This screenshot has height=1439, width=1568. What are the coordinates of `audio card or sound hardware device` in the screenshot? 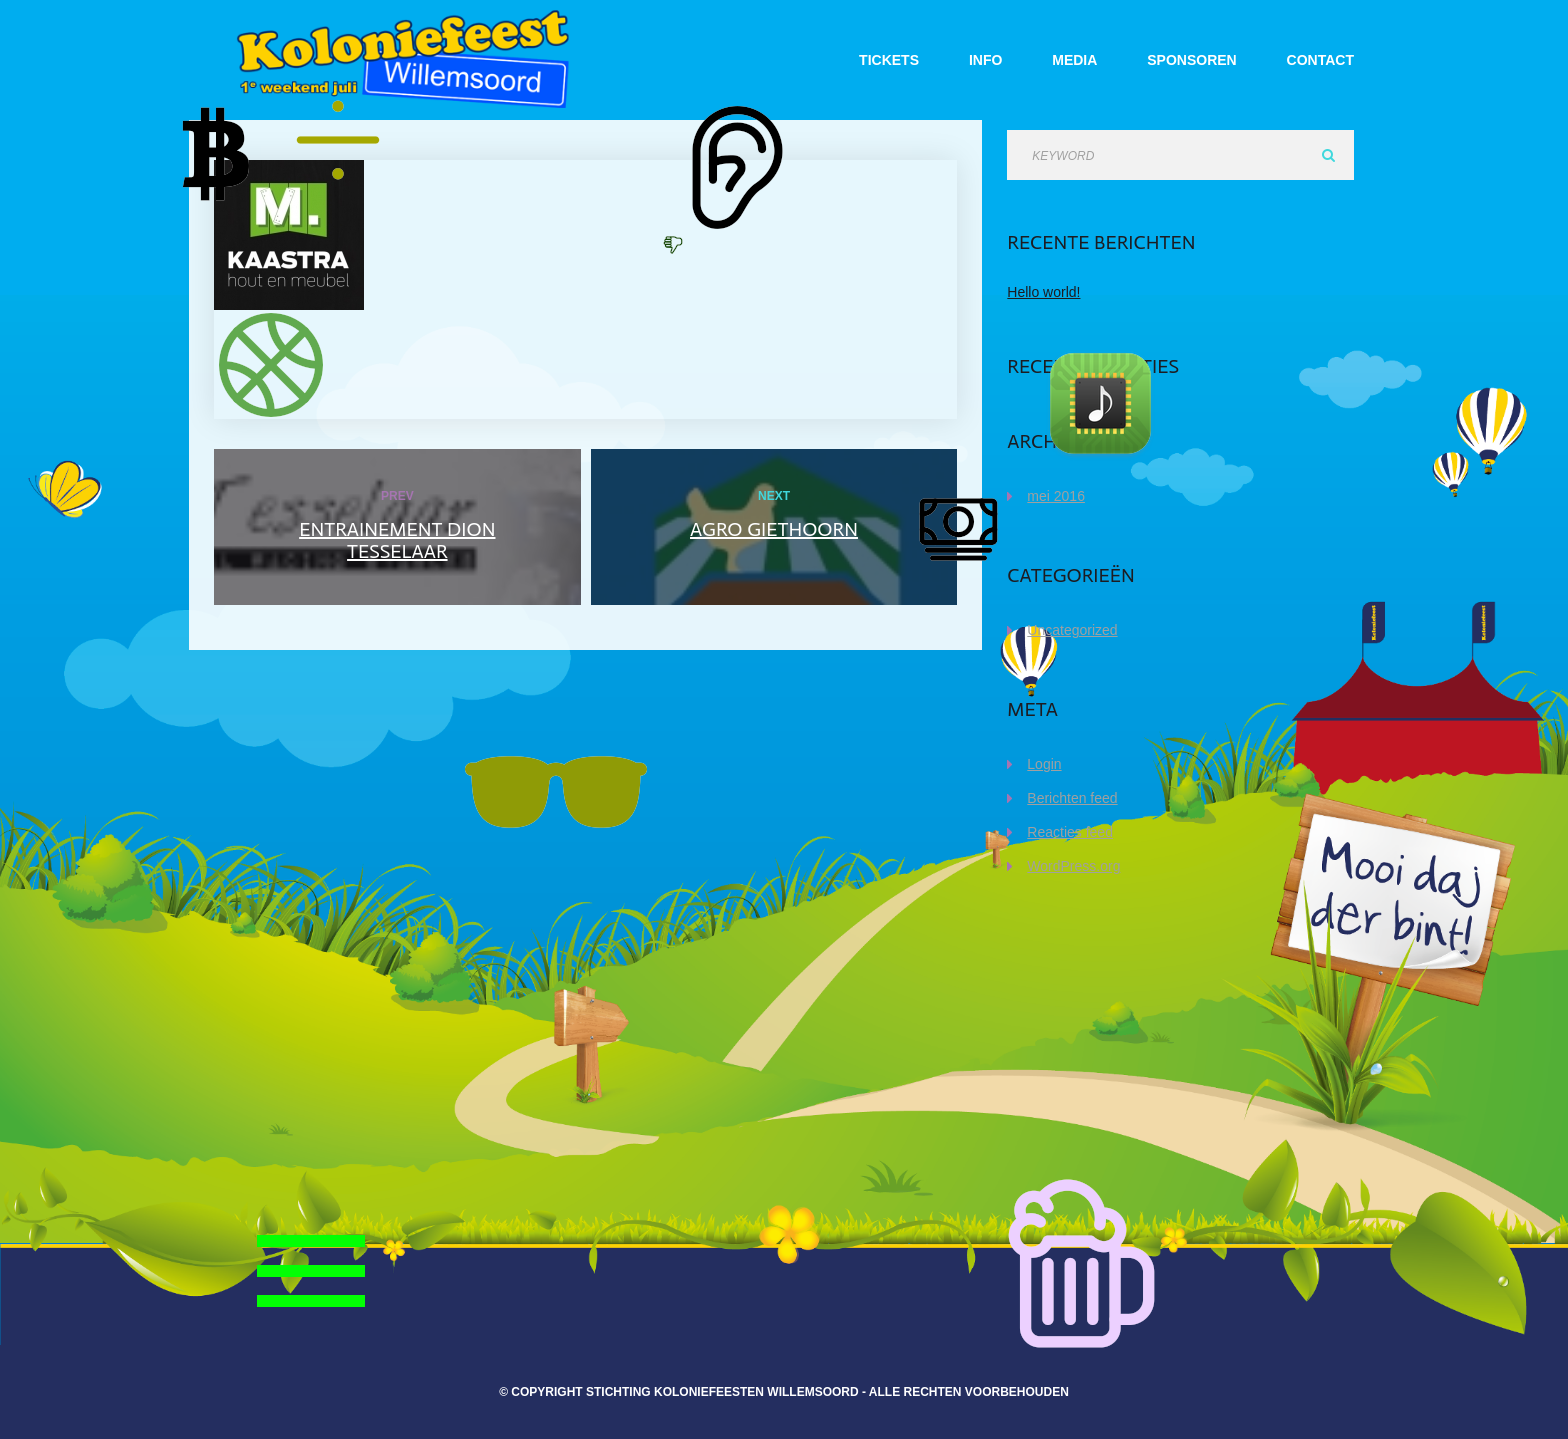 It's located at (1100, 403).